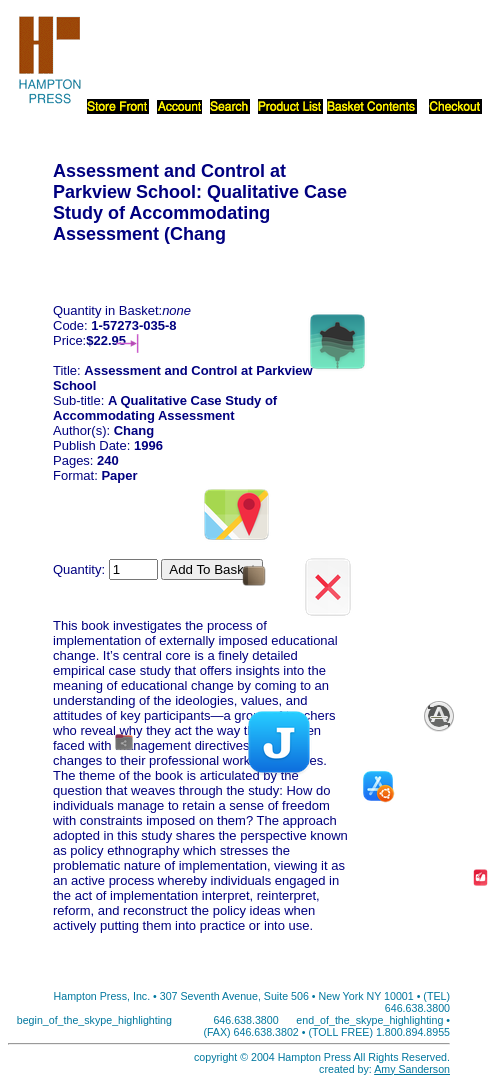 The image size is (490, 1085). What do you see at coordinates (236, 514) in the screenshot?
I see `open gnome maps application` at bounding box center [236, 514].